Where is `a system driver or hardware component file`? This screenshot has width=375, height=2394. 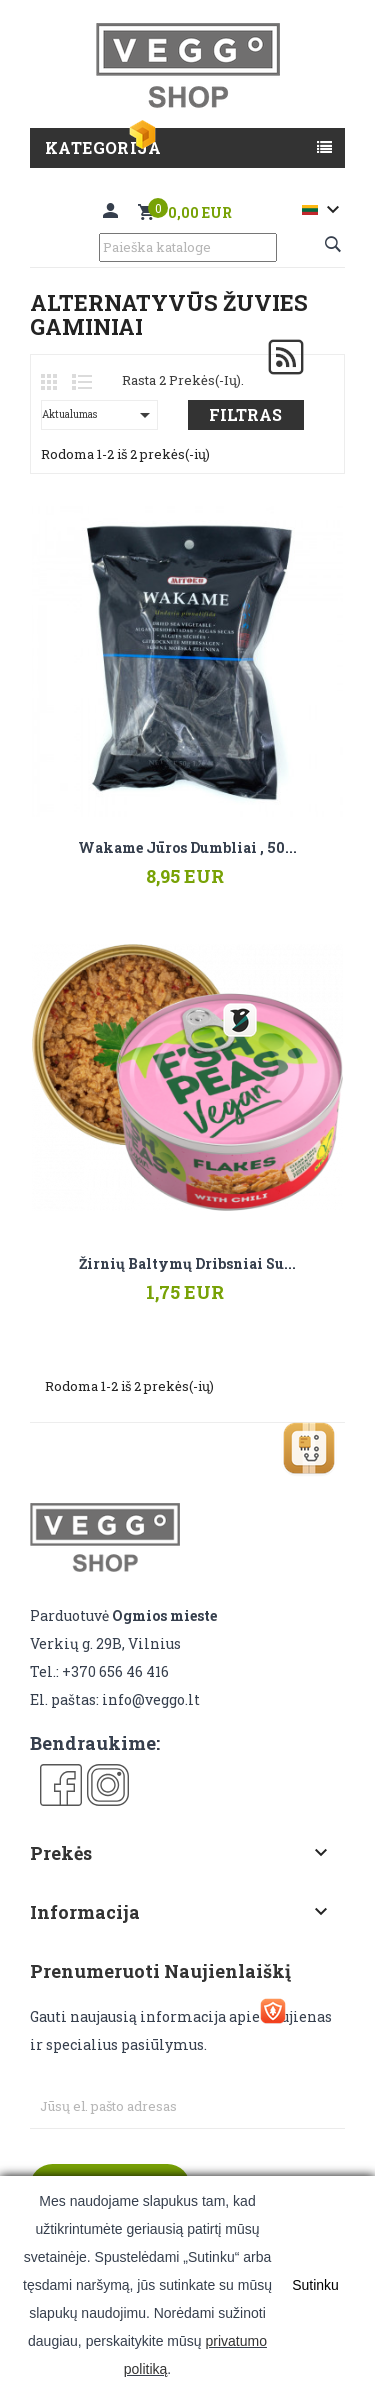 a system driver or hardware component file is located at coordinates (309, 1449).